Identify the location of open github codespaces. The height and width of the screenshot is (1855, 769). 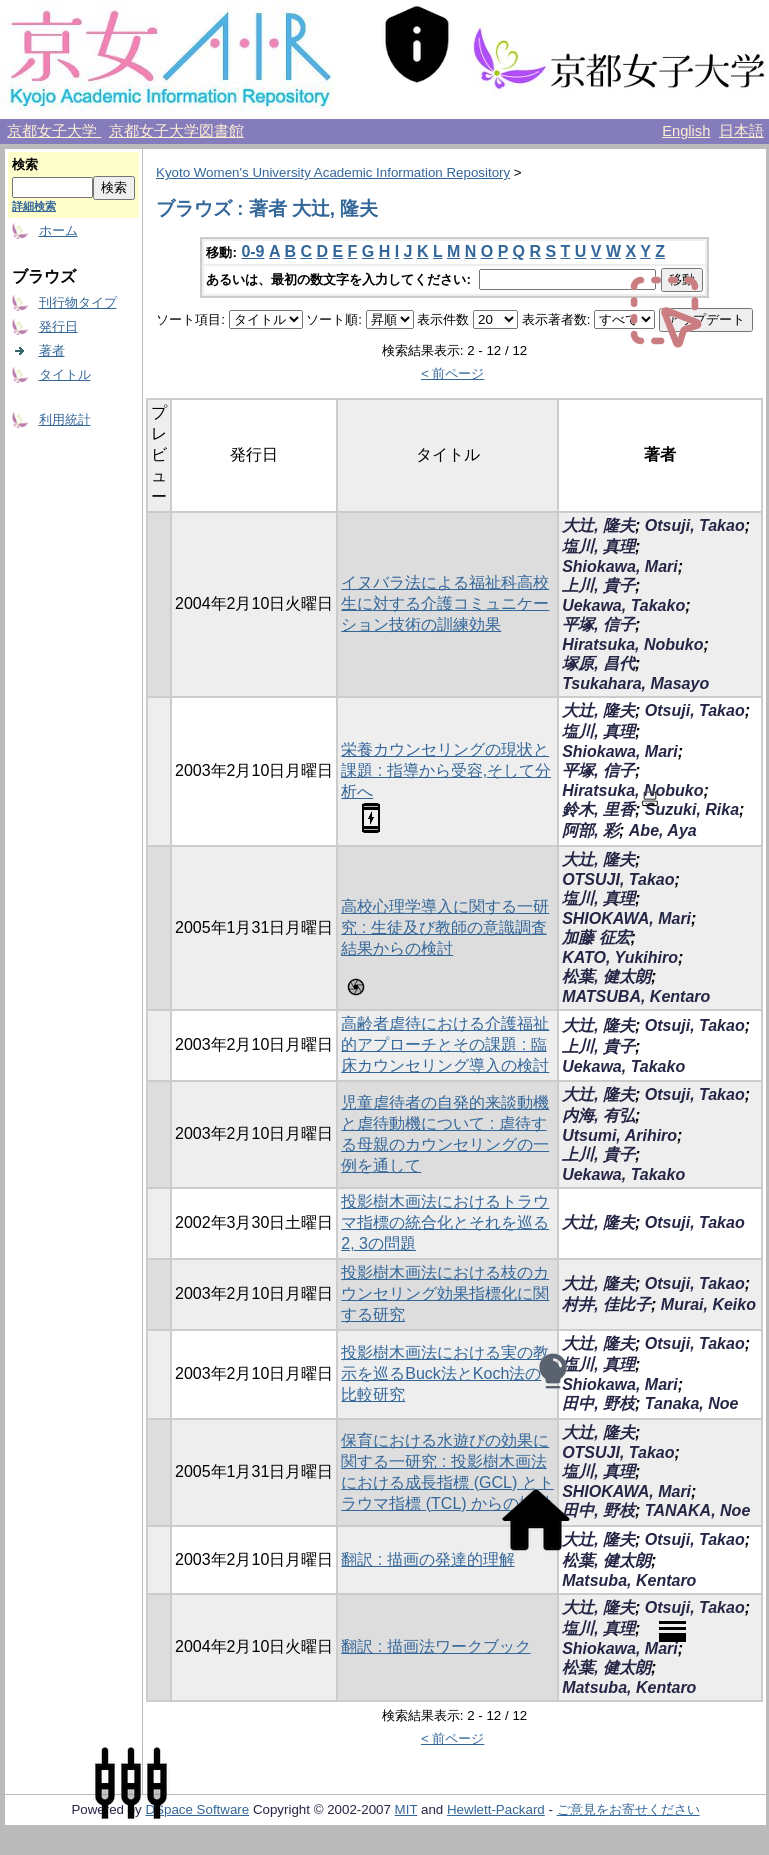
(650, 799).